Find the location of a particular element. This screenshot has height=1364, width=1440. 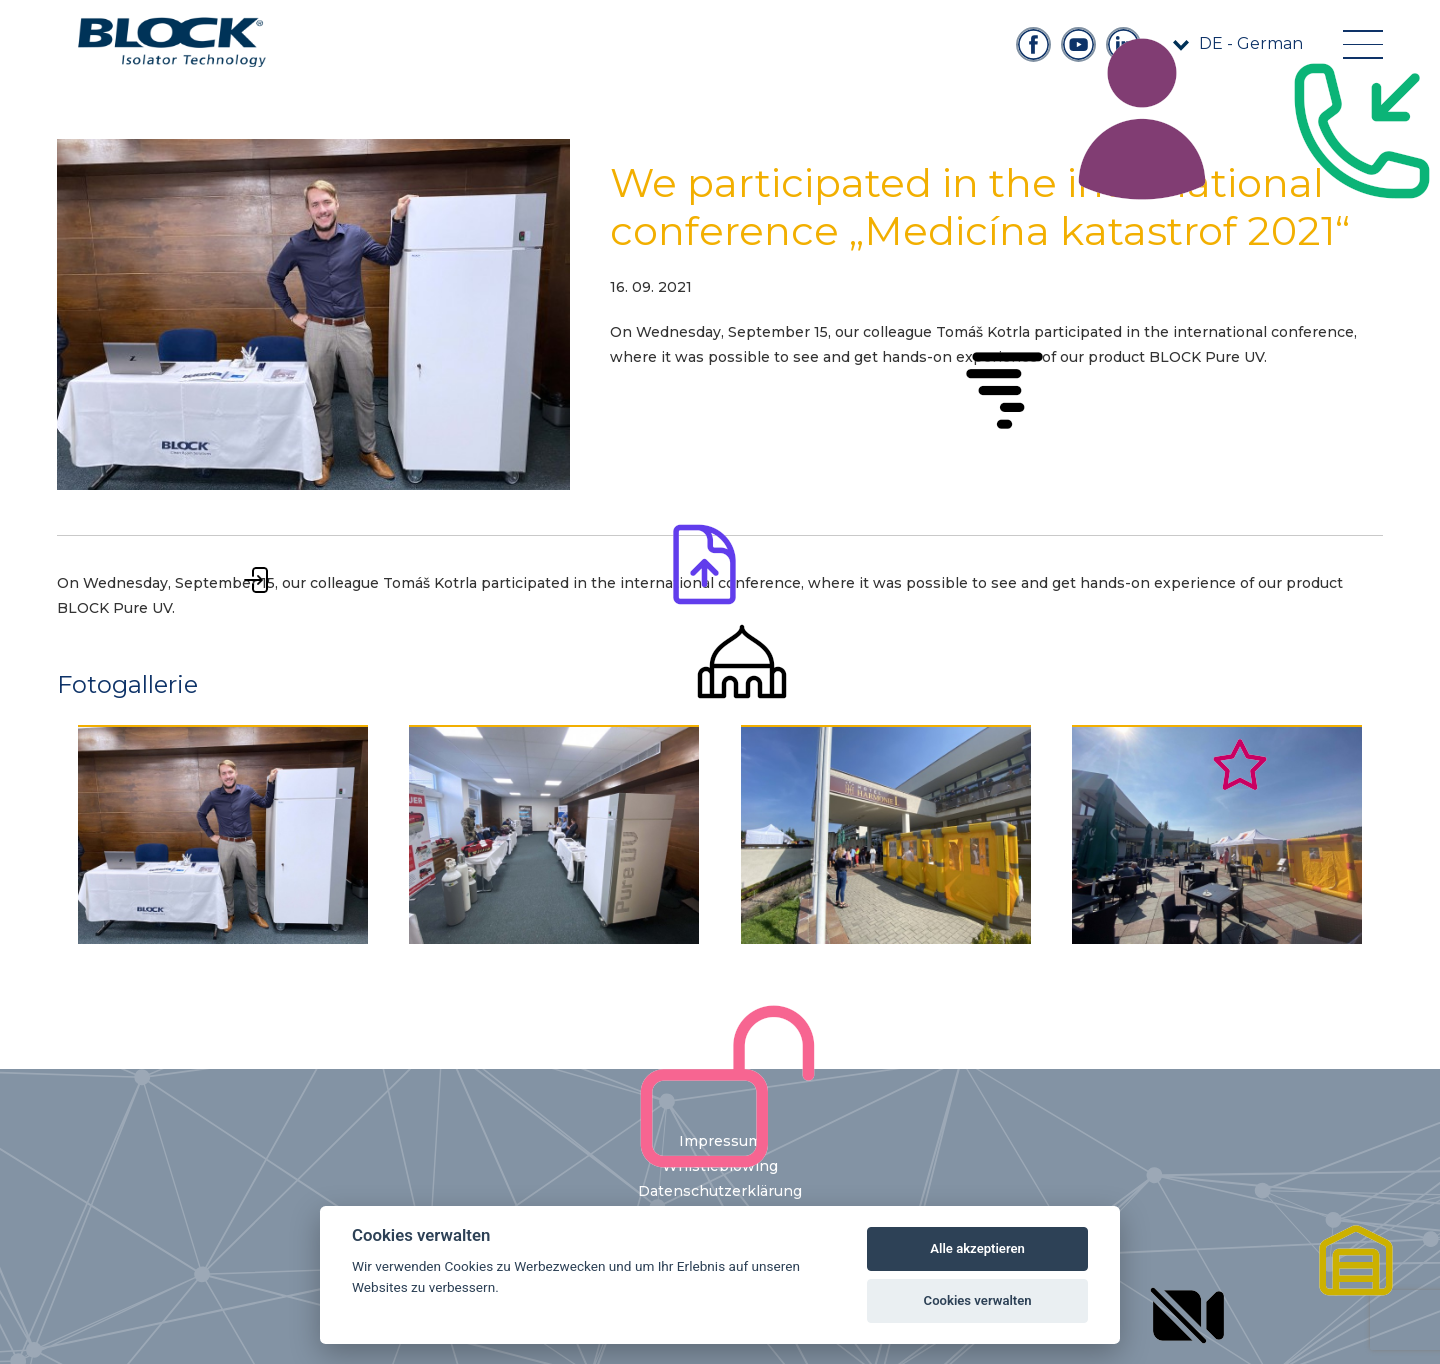

unlocked or unsecured state is located at coordinates (727, 1086).